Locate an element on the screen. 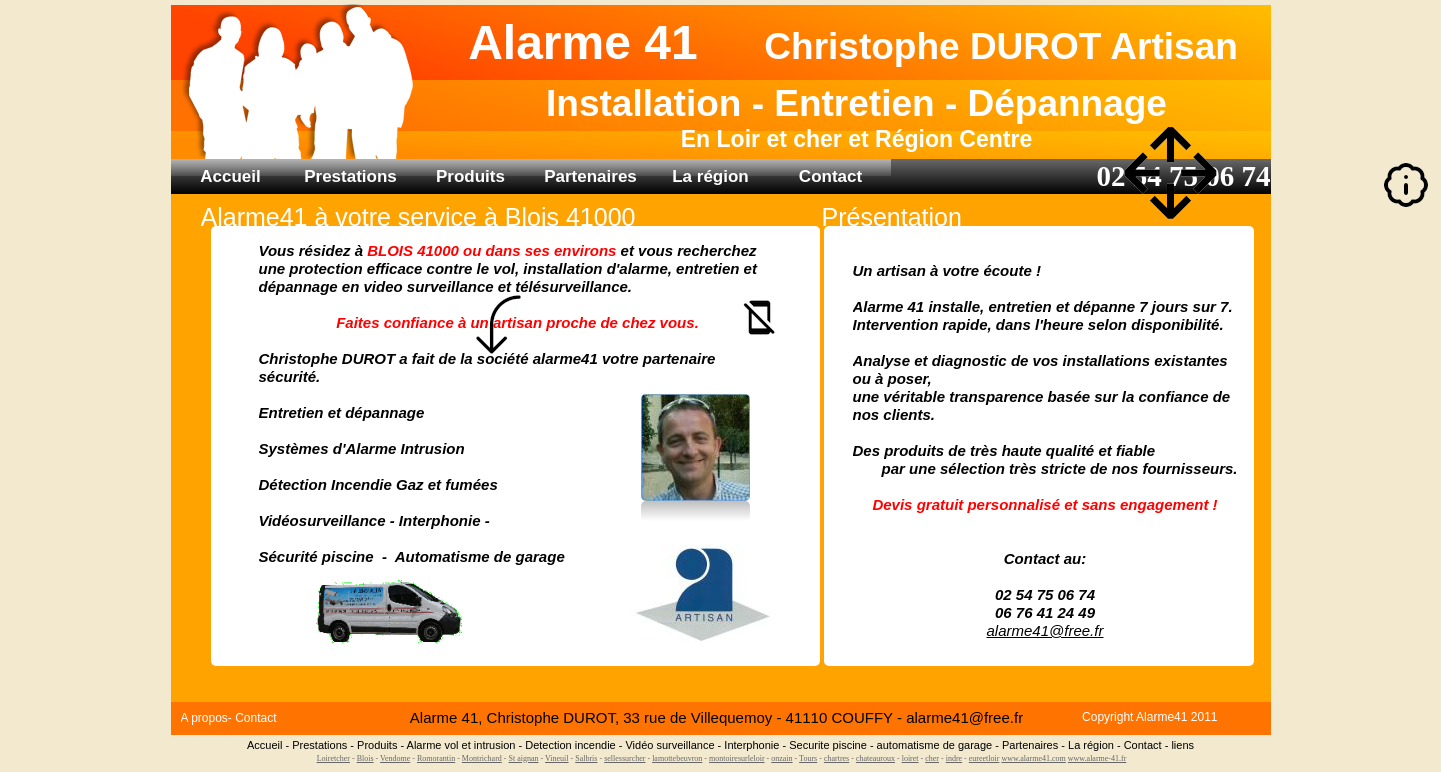 The height and width of the screenshot is (772, 1441). view information or details is located at coordinates (1406, 185).